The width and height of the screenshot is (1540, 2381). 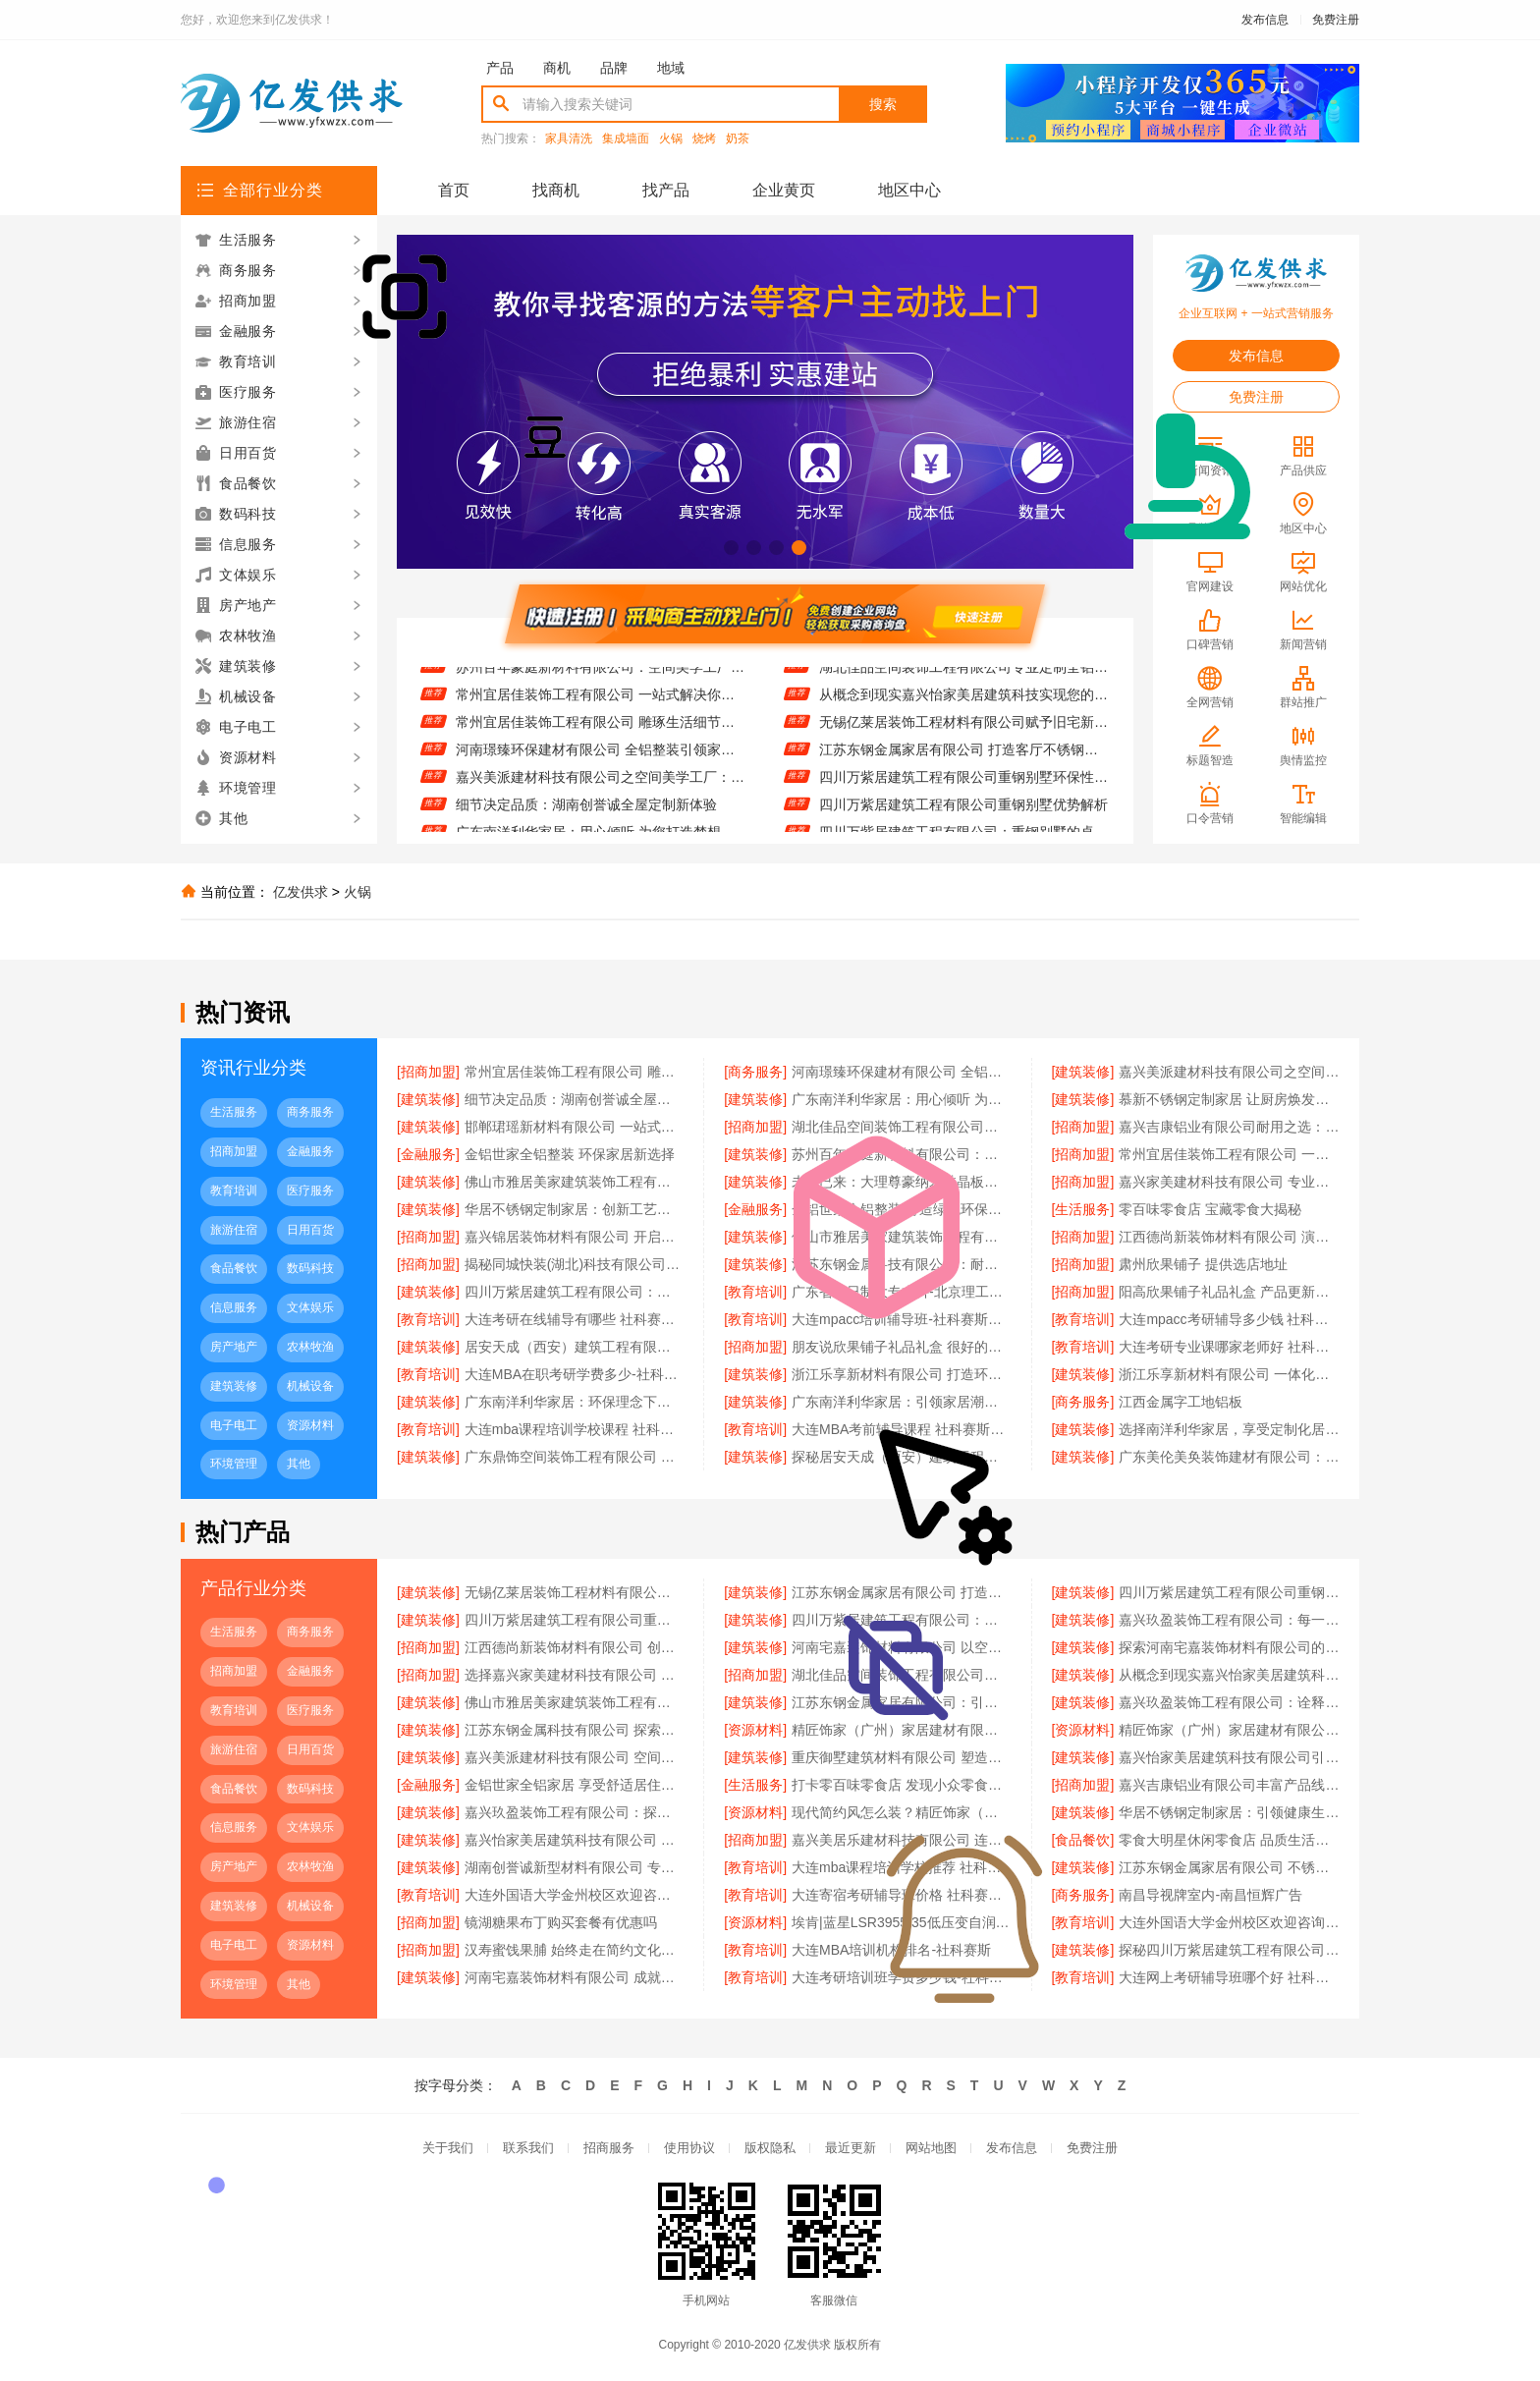 I want to click on view 3D model or object, so click(x=876, y=1227).